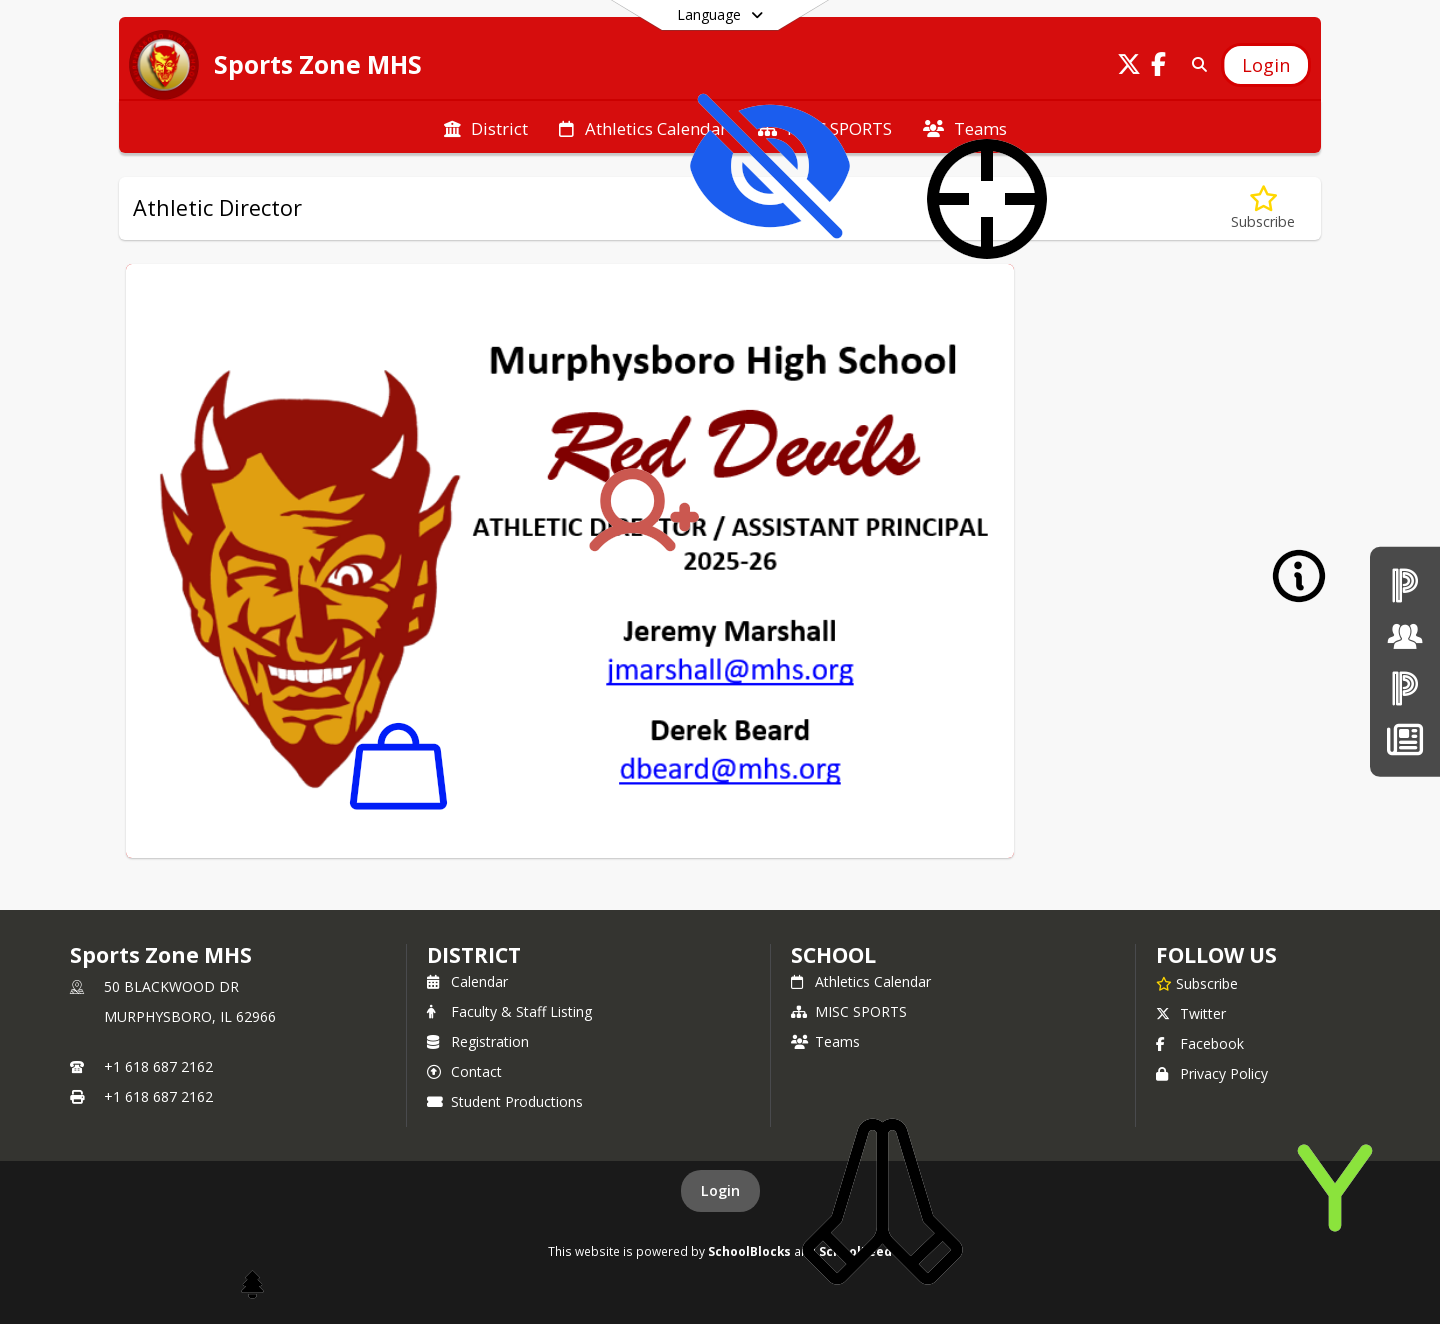 This screenshot has width=1440, height=1324. Describe the element at coordinates (1299, 576) in the screenshot. I see `view more information or details` at that location.